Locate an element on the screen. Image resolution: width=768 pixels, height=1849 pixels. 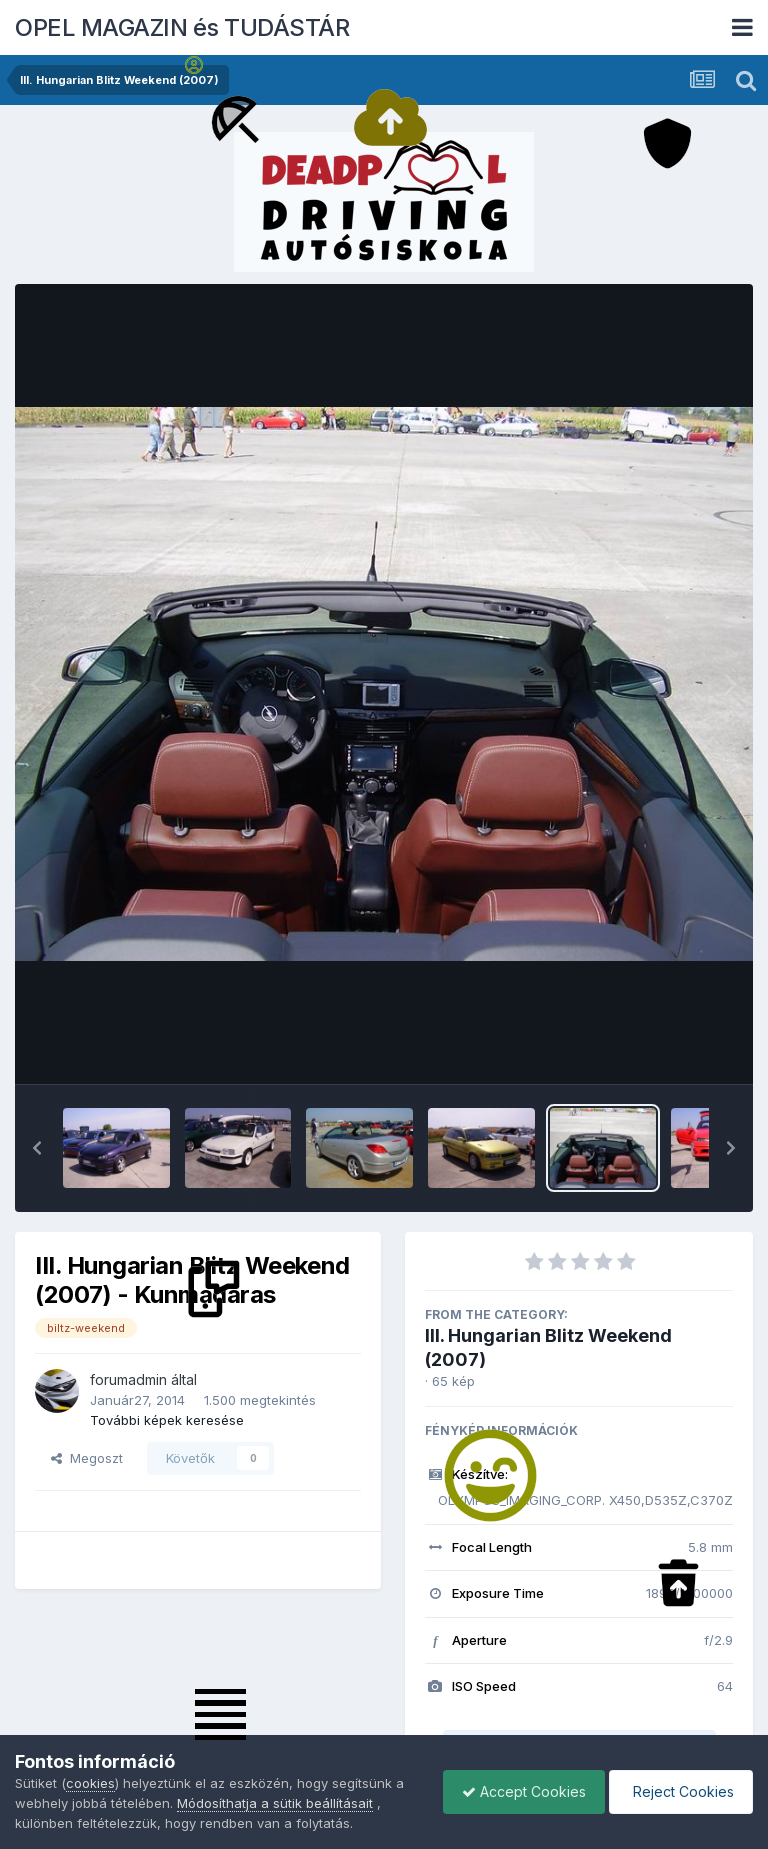
insert a winking emoji into text is located at coordinates (490, 1475).